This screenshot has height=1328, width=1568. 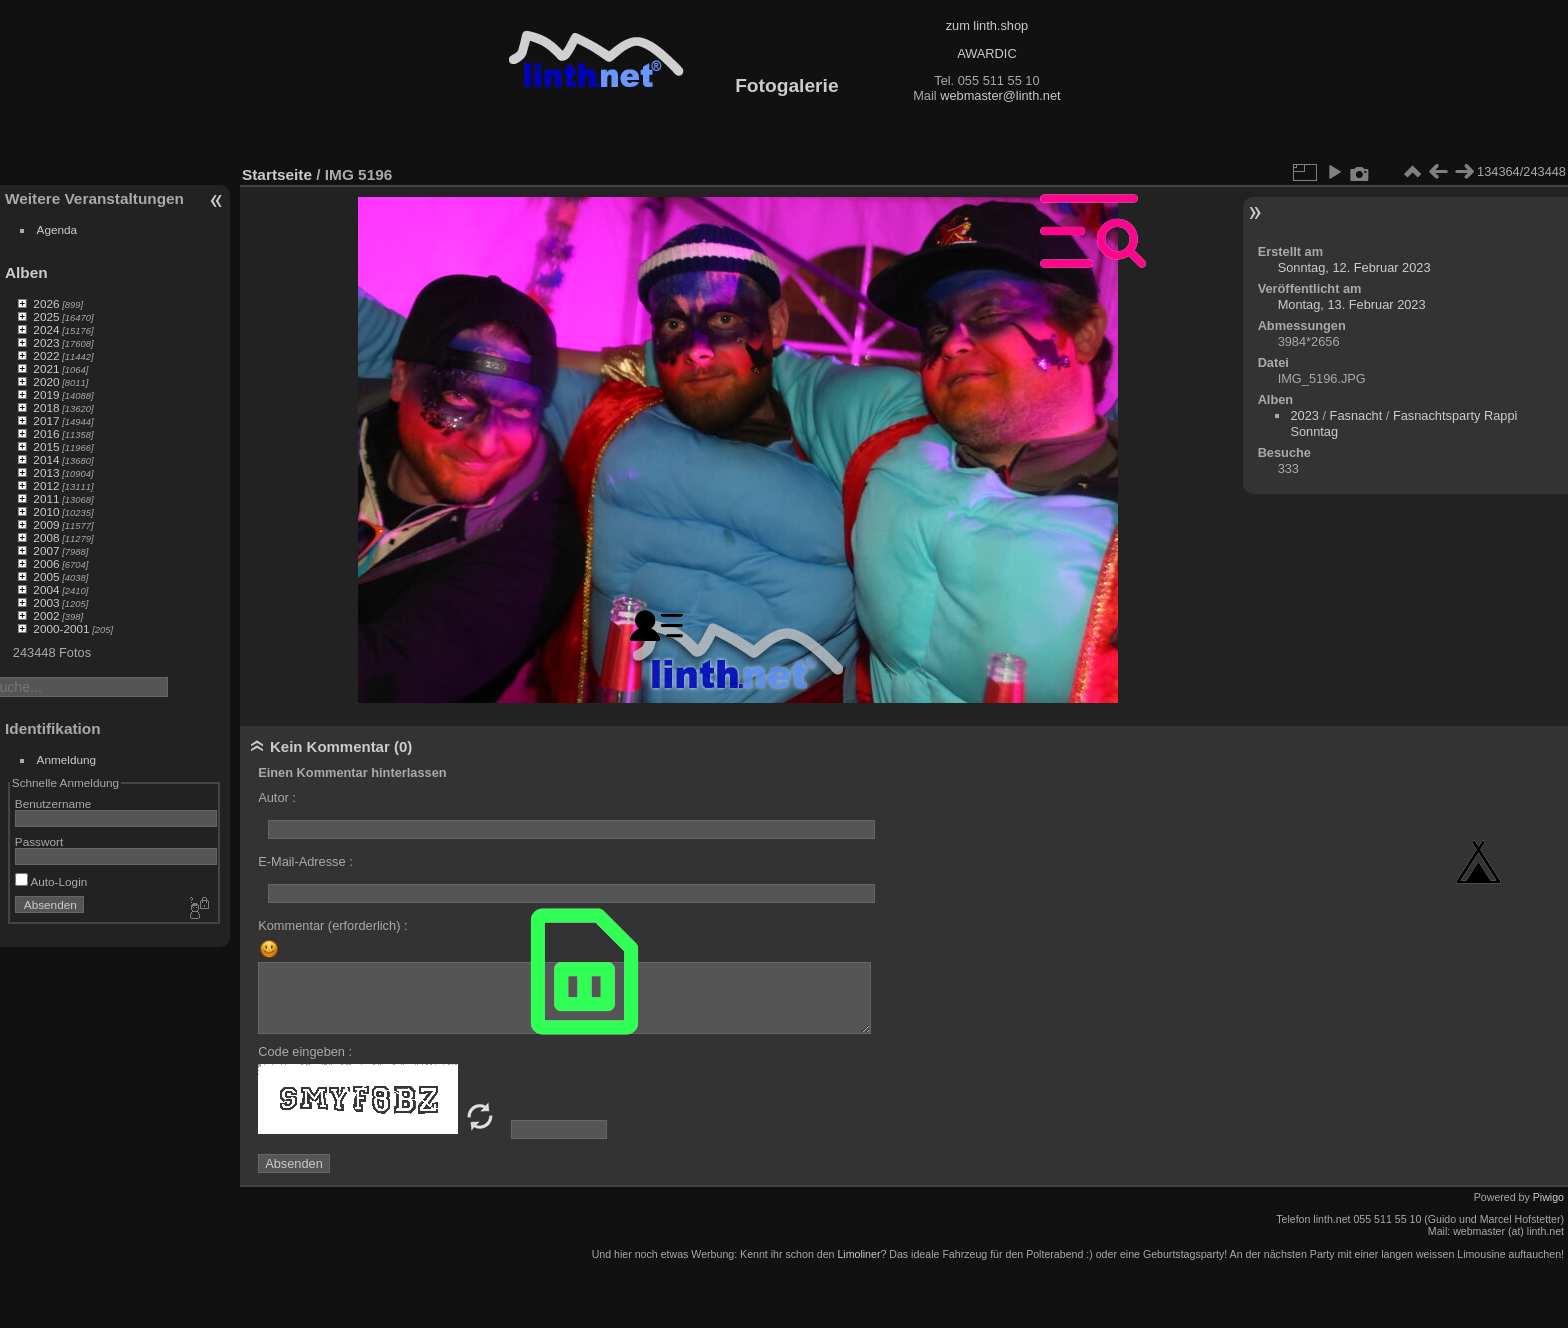 I want to click on view user directory or contact list, so click(x=655, y=625).